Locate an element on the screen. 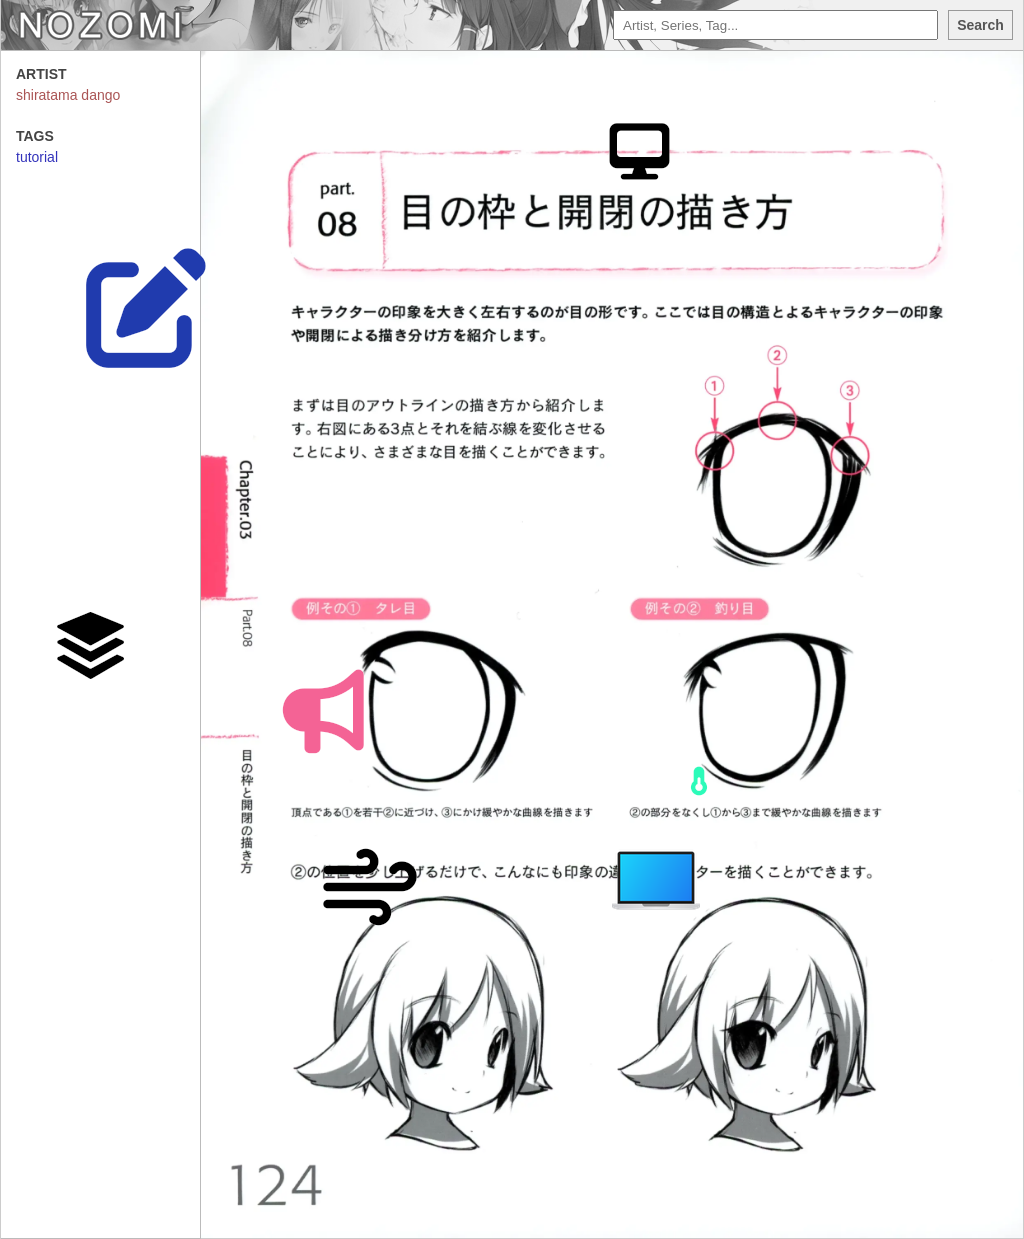 The height and width of the screenshot is (1239, 1024). edit or modify content is located at coordinates (146, 307).